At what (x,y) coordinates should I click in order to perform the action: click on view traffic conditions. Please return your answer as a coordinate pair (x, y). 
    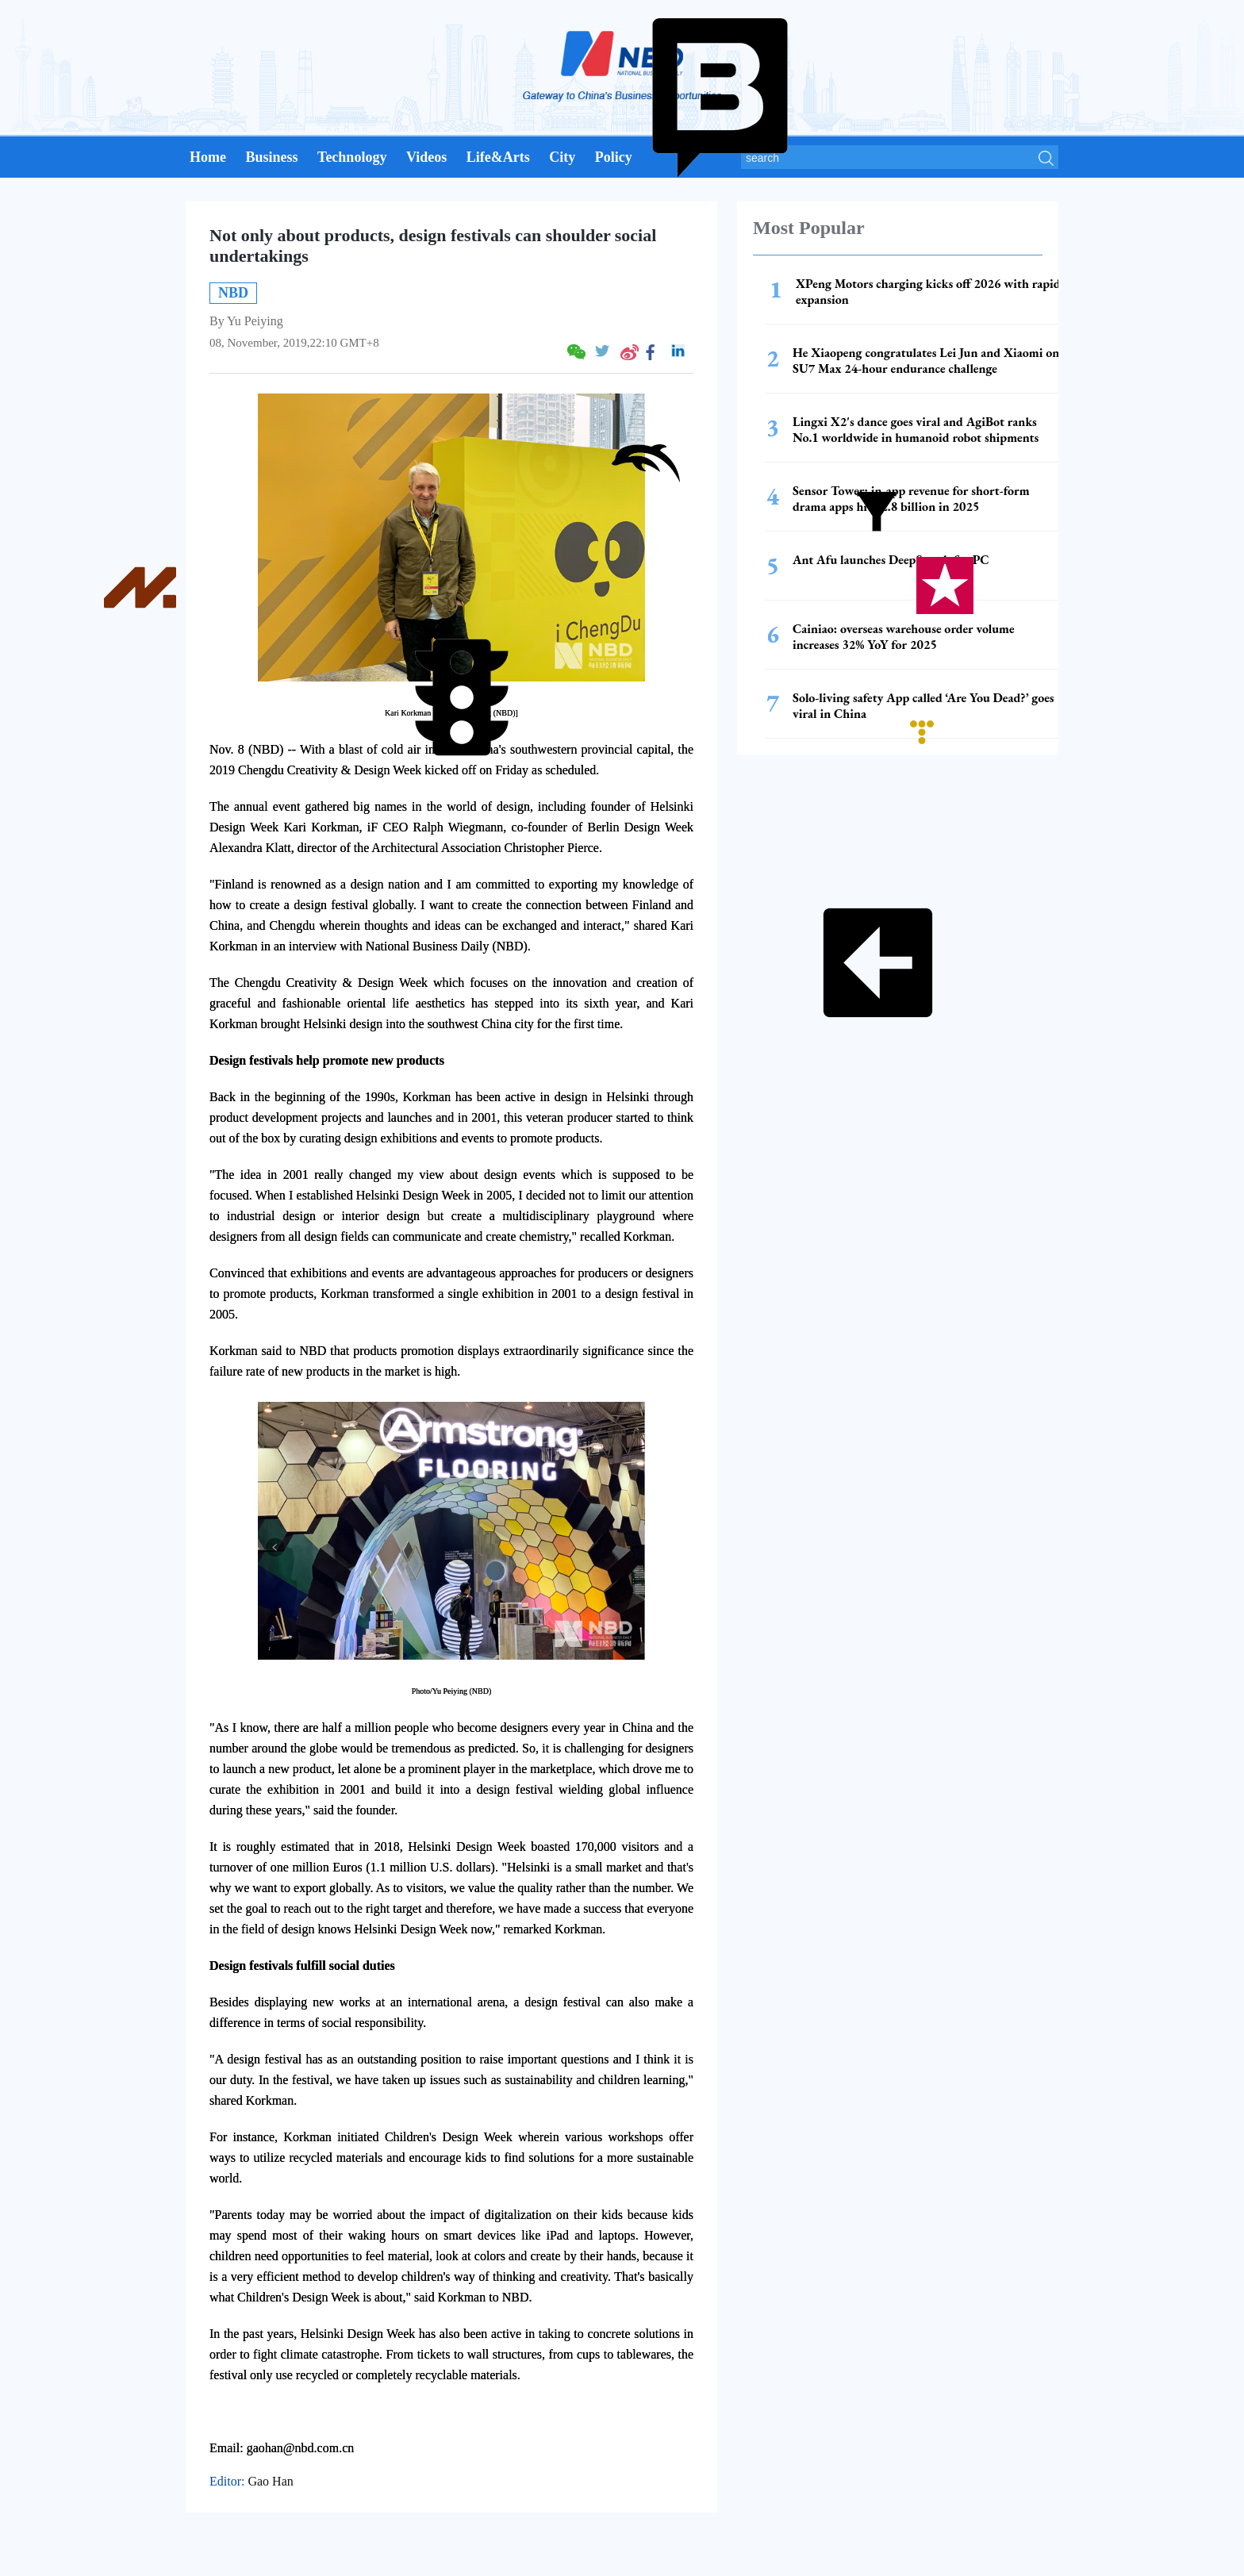
    Looking at the image, I should click on (462, 697).